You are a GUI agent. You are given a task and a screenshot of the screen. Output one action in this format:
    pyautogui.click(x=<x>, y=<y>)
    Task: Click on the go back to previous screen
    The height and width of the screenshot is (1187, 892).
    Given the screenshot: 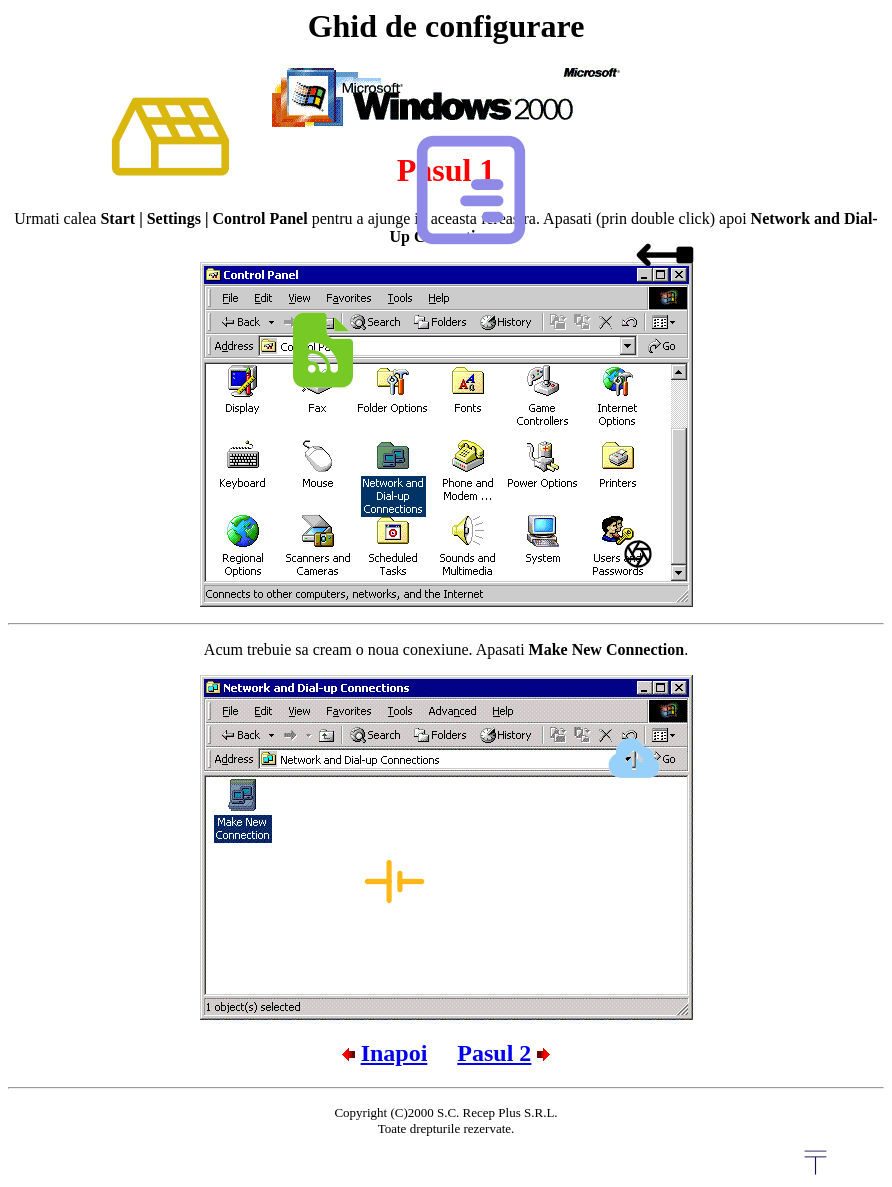 What is the action you would take?
    pyautogui.click(x=665, y=255)
    